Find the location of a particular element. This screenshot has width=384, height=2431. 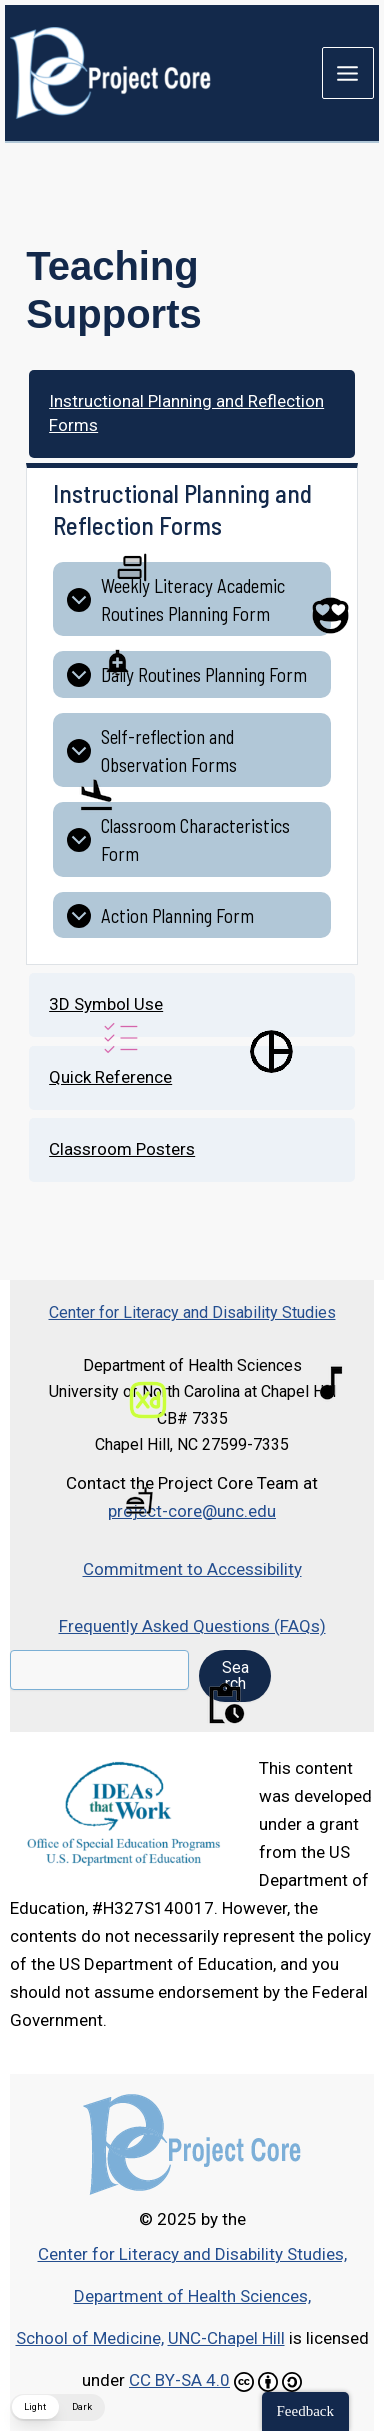

align text or content to the right is located at coordinates (132, 567).